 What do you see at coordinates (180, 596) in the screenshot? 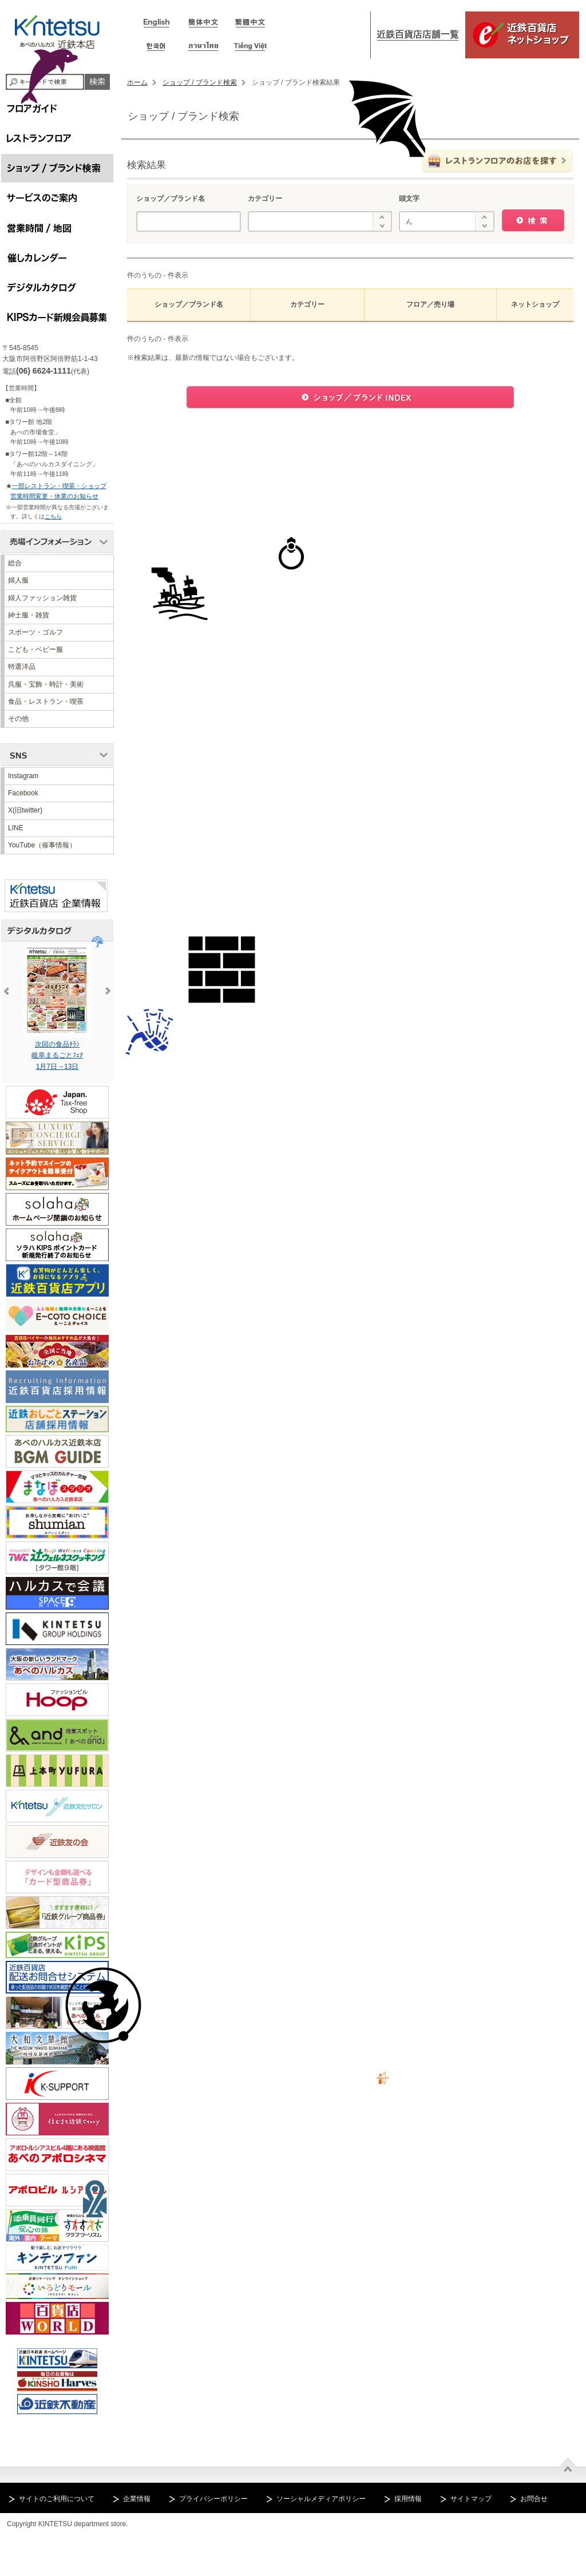
I see `view naval fleet or warship units` at bounding box center [180, 596].